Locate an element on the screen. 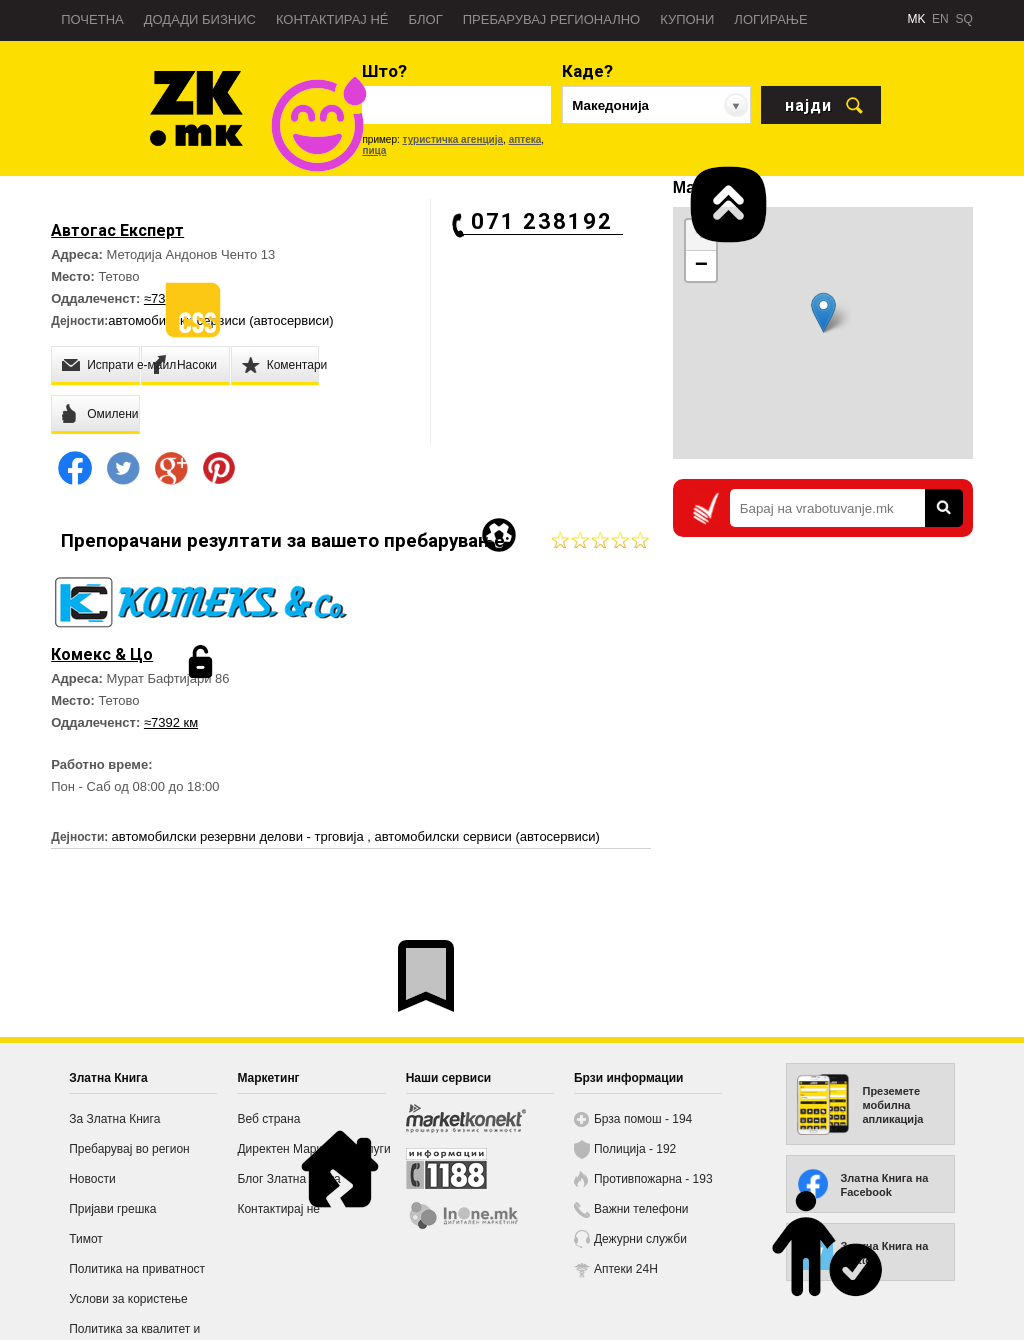 This screenshot has width=1024, height=1340. scroll to top of page is located at coordinates (728, 204).